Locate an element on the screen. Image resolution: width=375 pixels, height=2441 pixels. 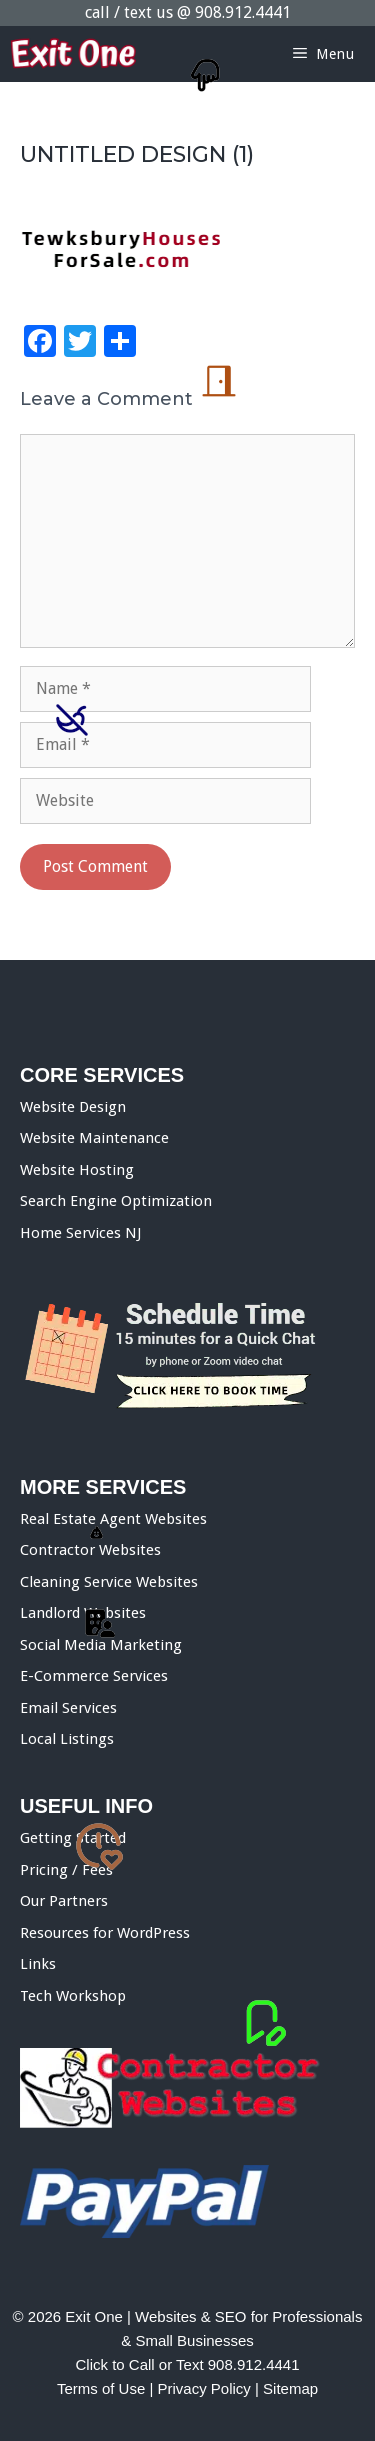
view company or workplace profile is located at coordinates (98, 1622).